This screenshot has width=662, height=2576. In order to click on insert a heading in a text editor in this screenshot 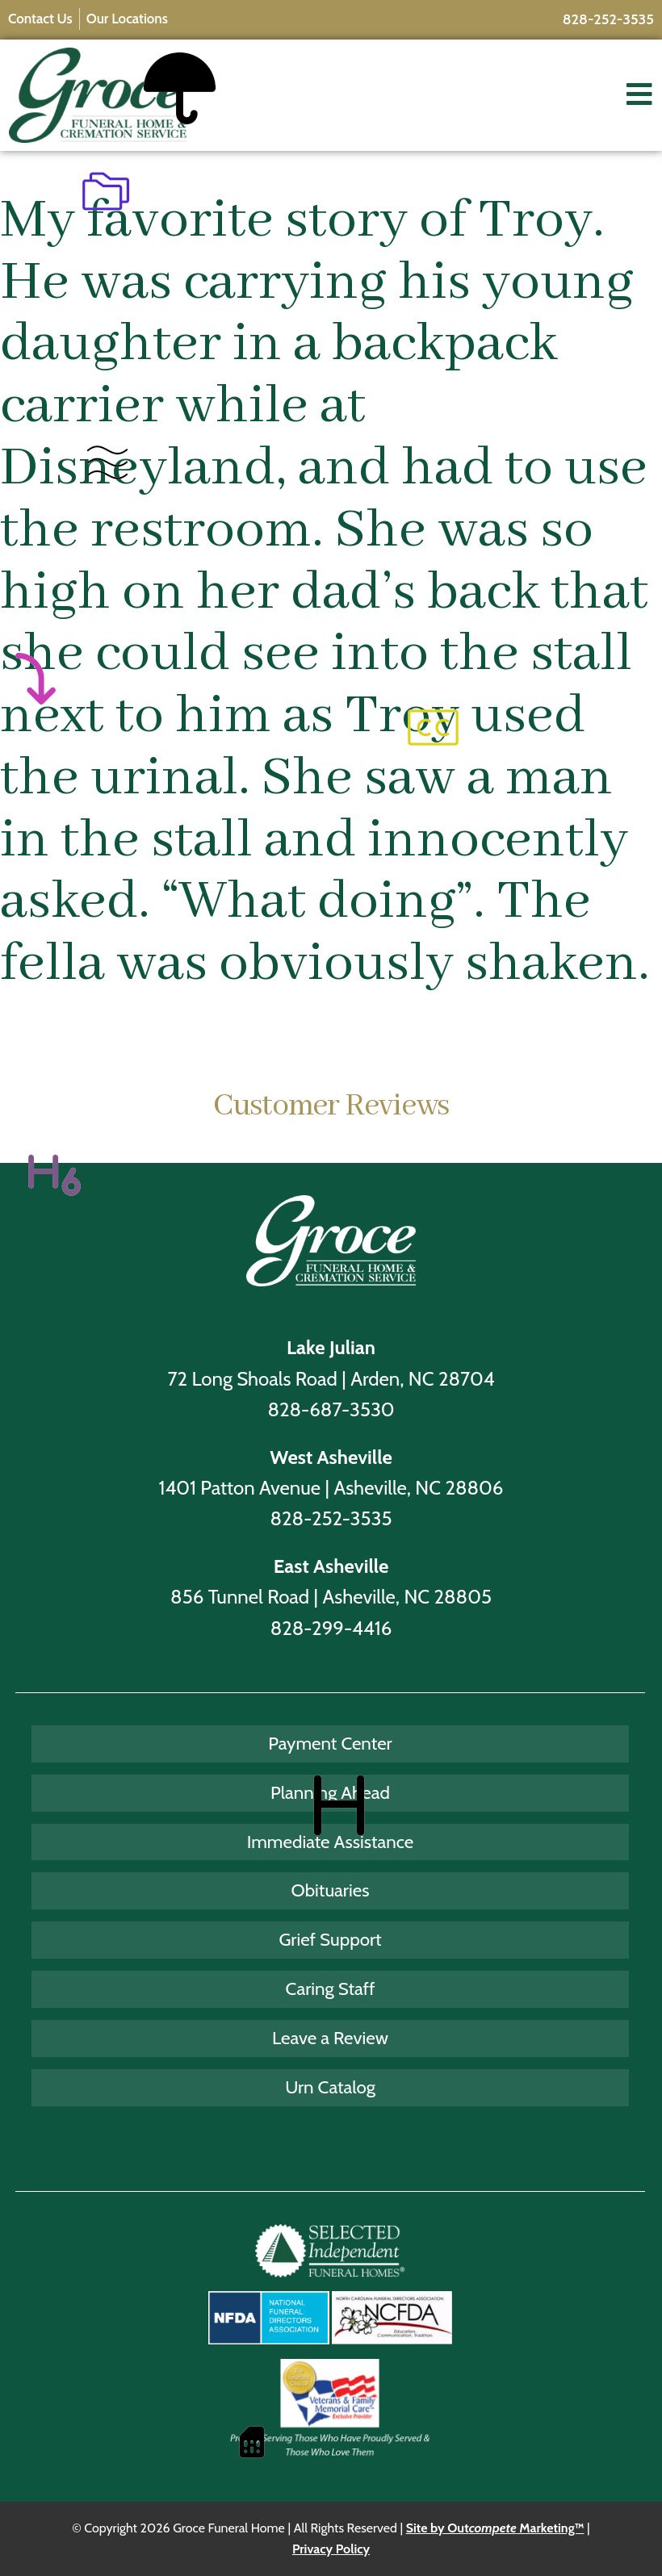, I will do `click(339, 1805)`.